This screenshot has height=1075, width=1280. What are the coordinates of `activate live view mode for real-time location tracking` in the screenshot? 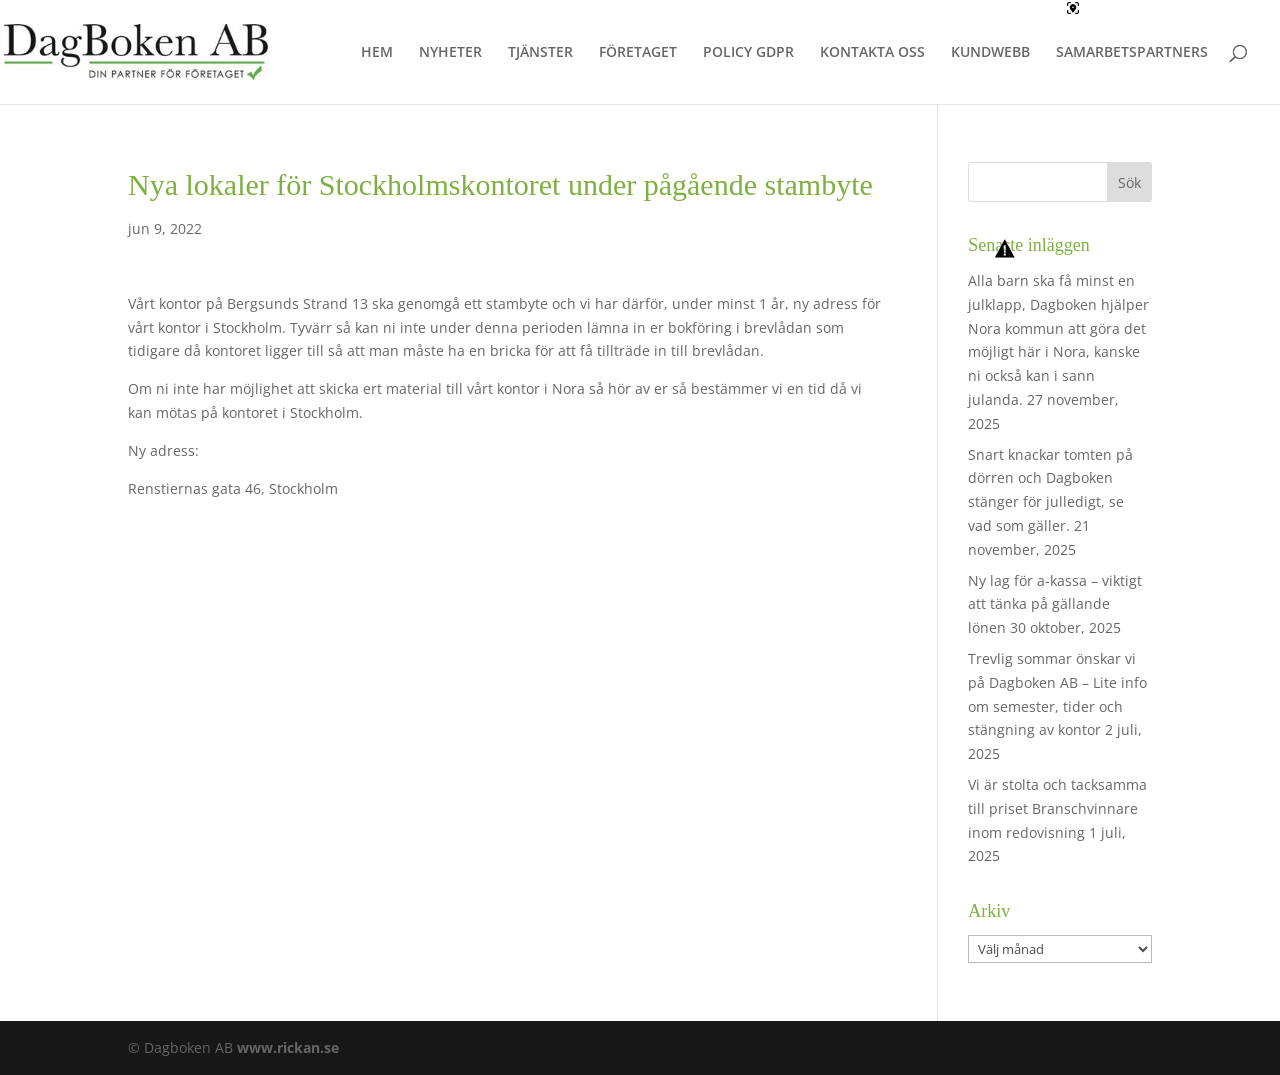 It's located at (1073, 8).